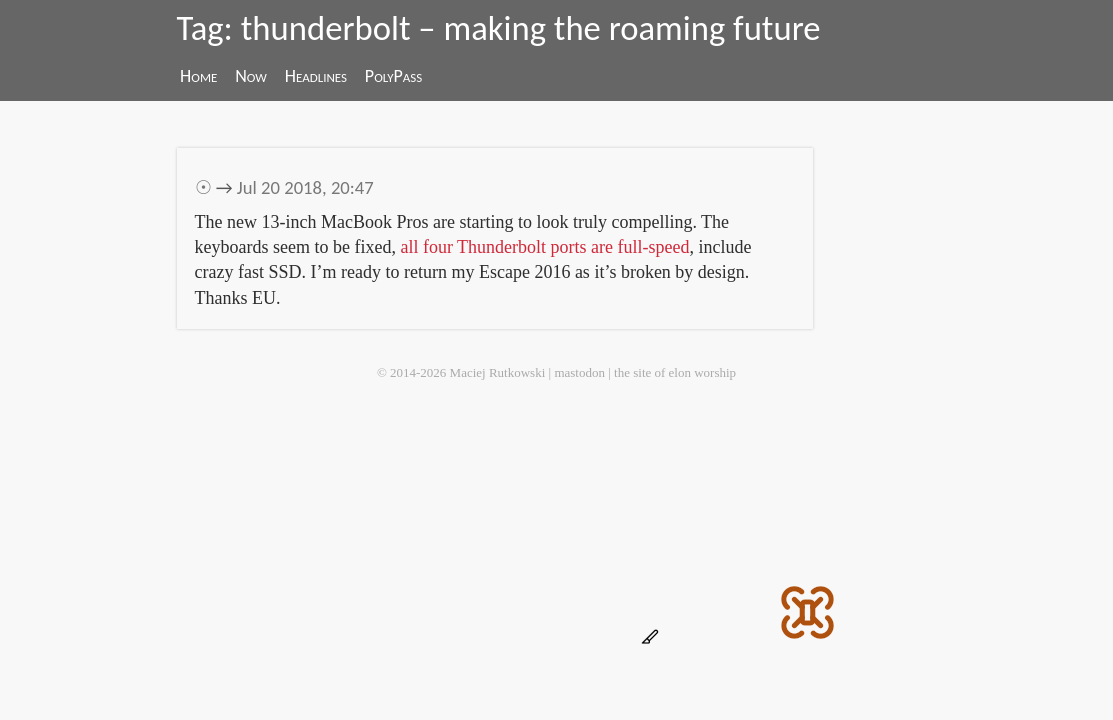 The image size is (1113, 720). What do you see at coordinates (650, 637) in the screenshot?
I see `slice or cut selected content` at bounding box center [650, 637].